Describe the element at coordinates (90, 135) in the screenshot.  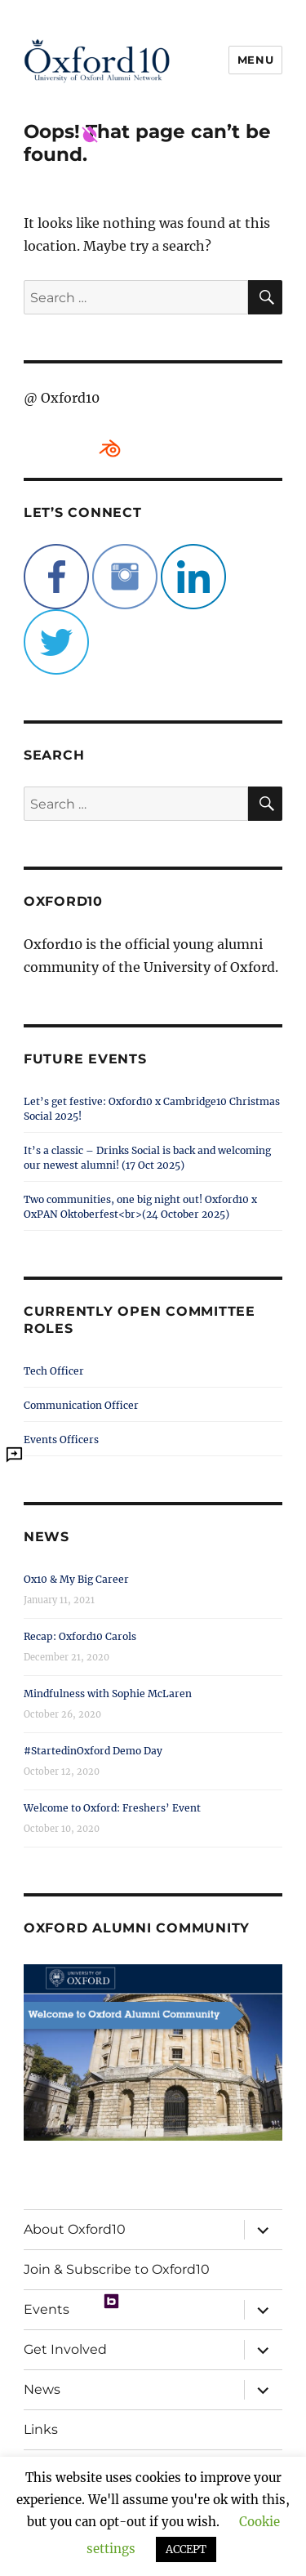
I see `disable blur effect` at that location.